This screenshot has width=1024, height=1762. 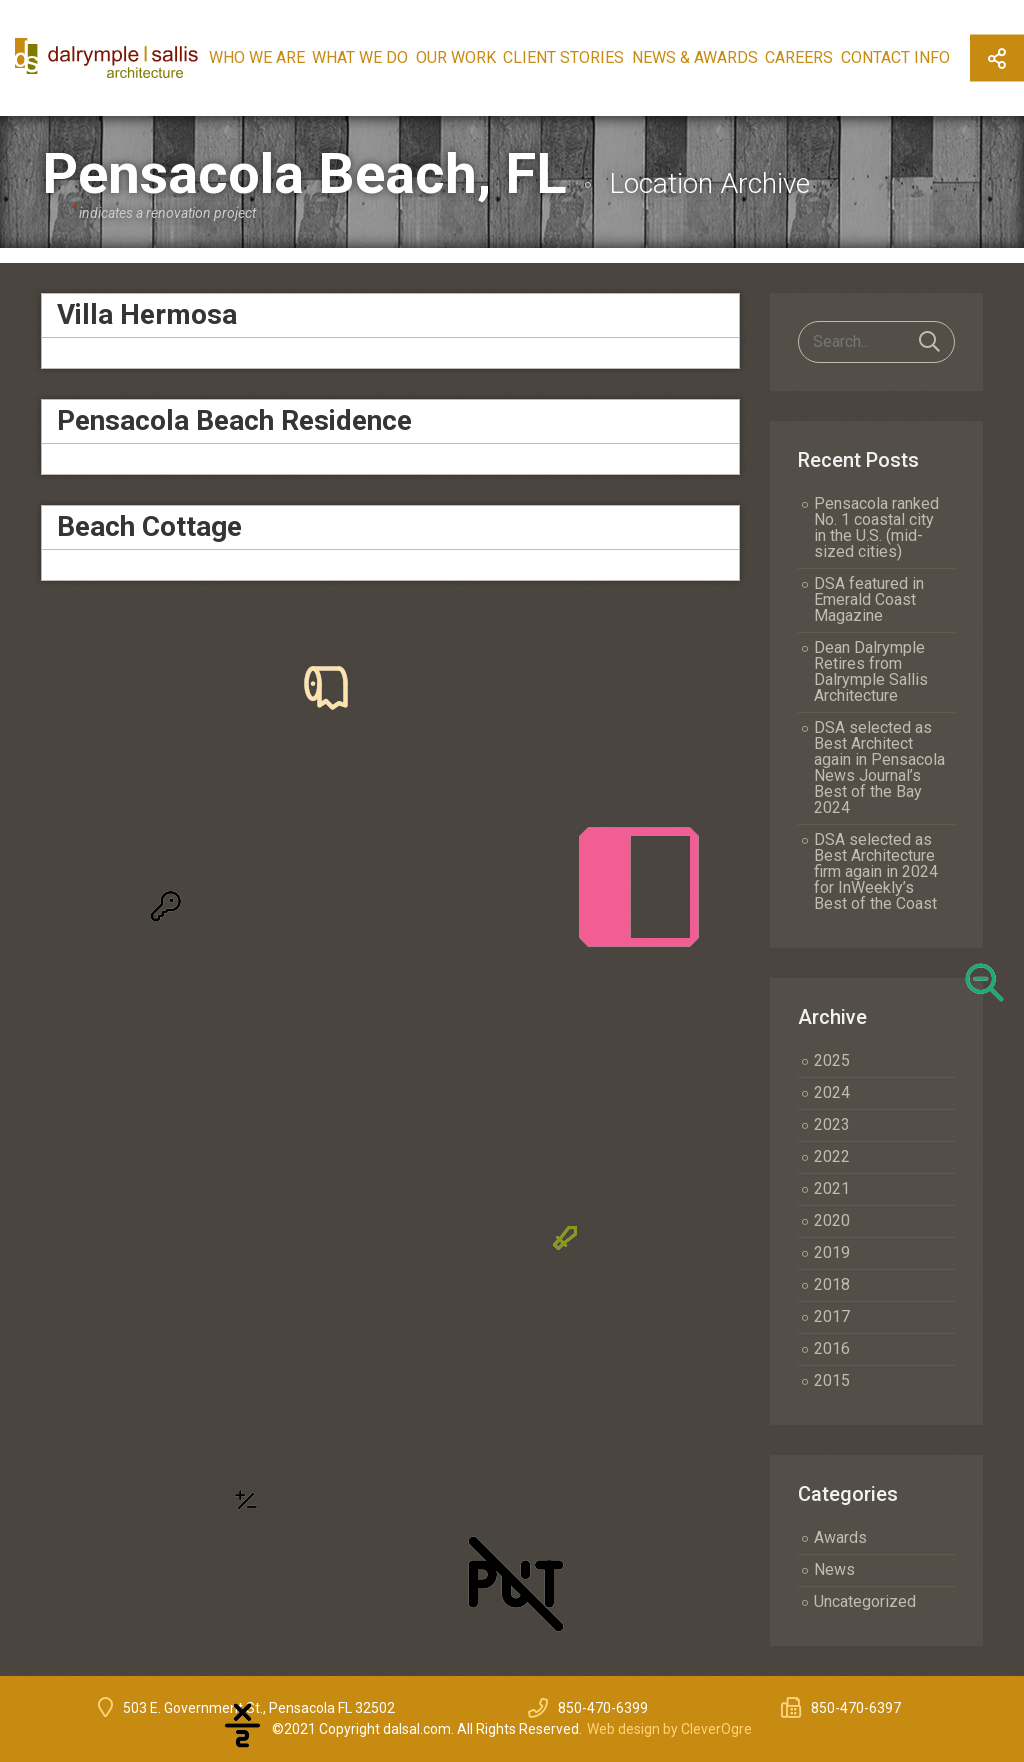 I want to click on access security or authentication settings, so click(x=166, y=906).